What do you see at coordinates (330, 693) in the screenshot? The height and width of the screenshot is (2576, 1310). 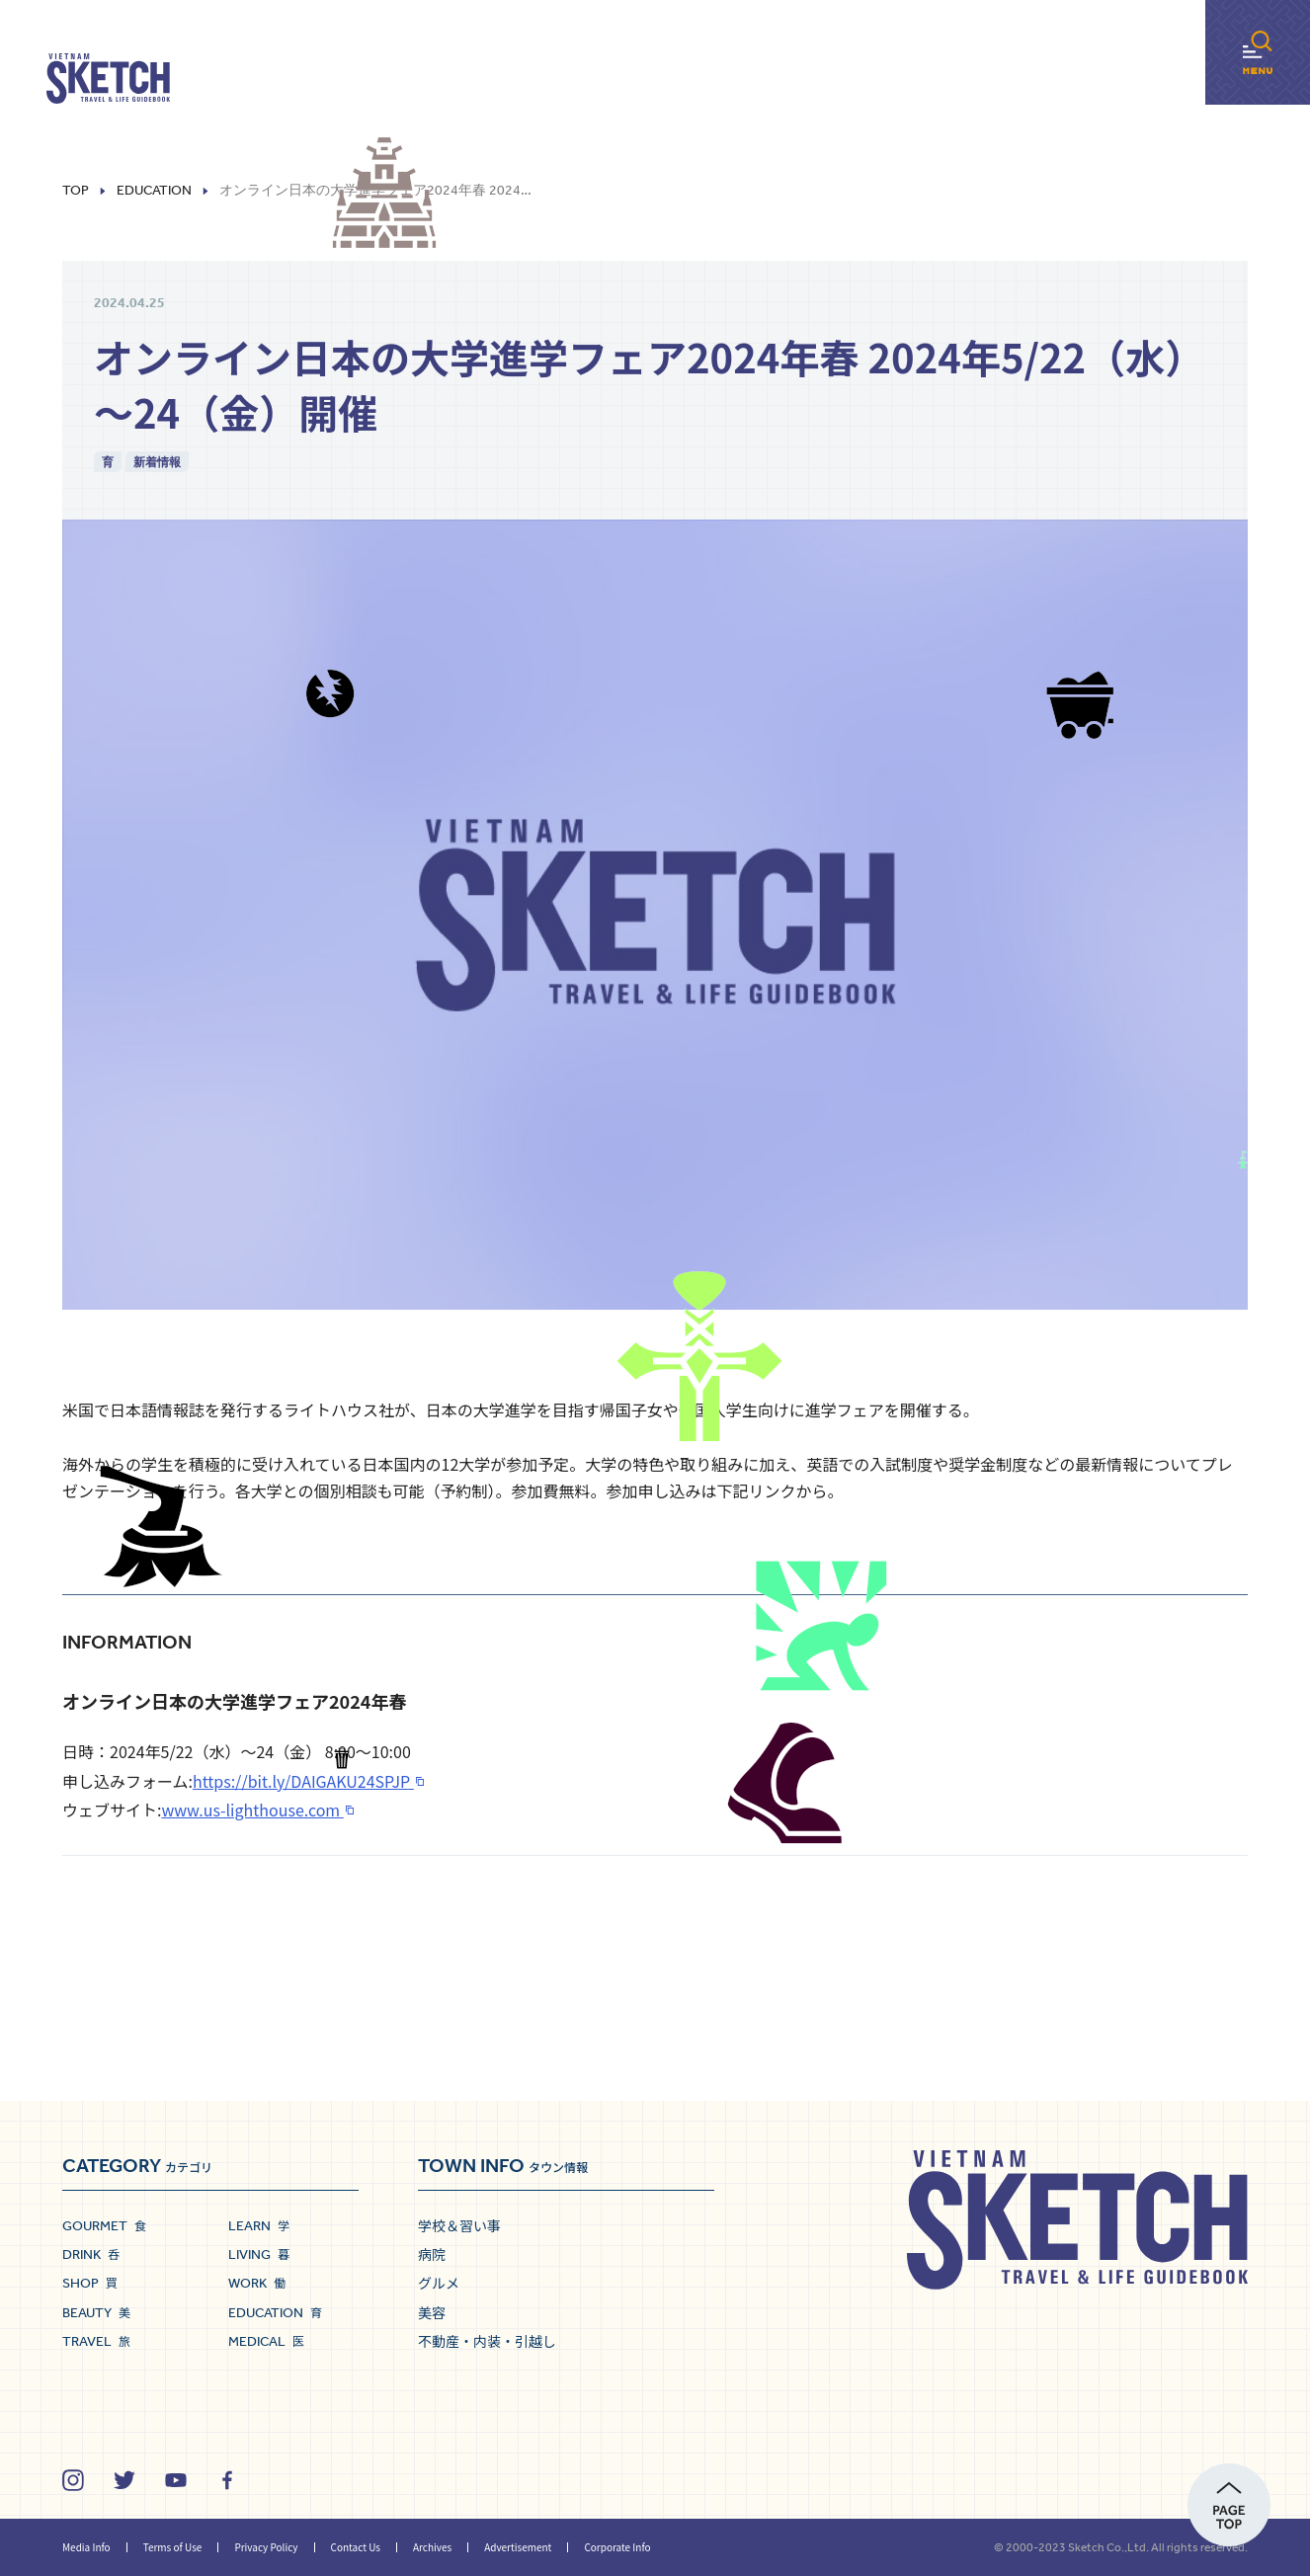 I see `indicates corrupted or damaged disc media` at bounding box center [330, 693].